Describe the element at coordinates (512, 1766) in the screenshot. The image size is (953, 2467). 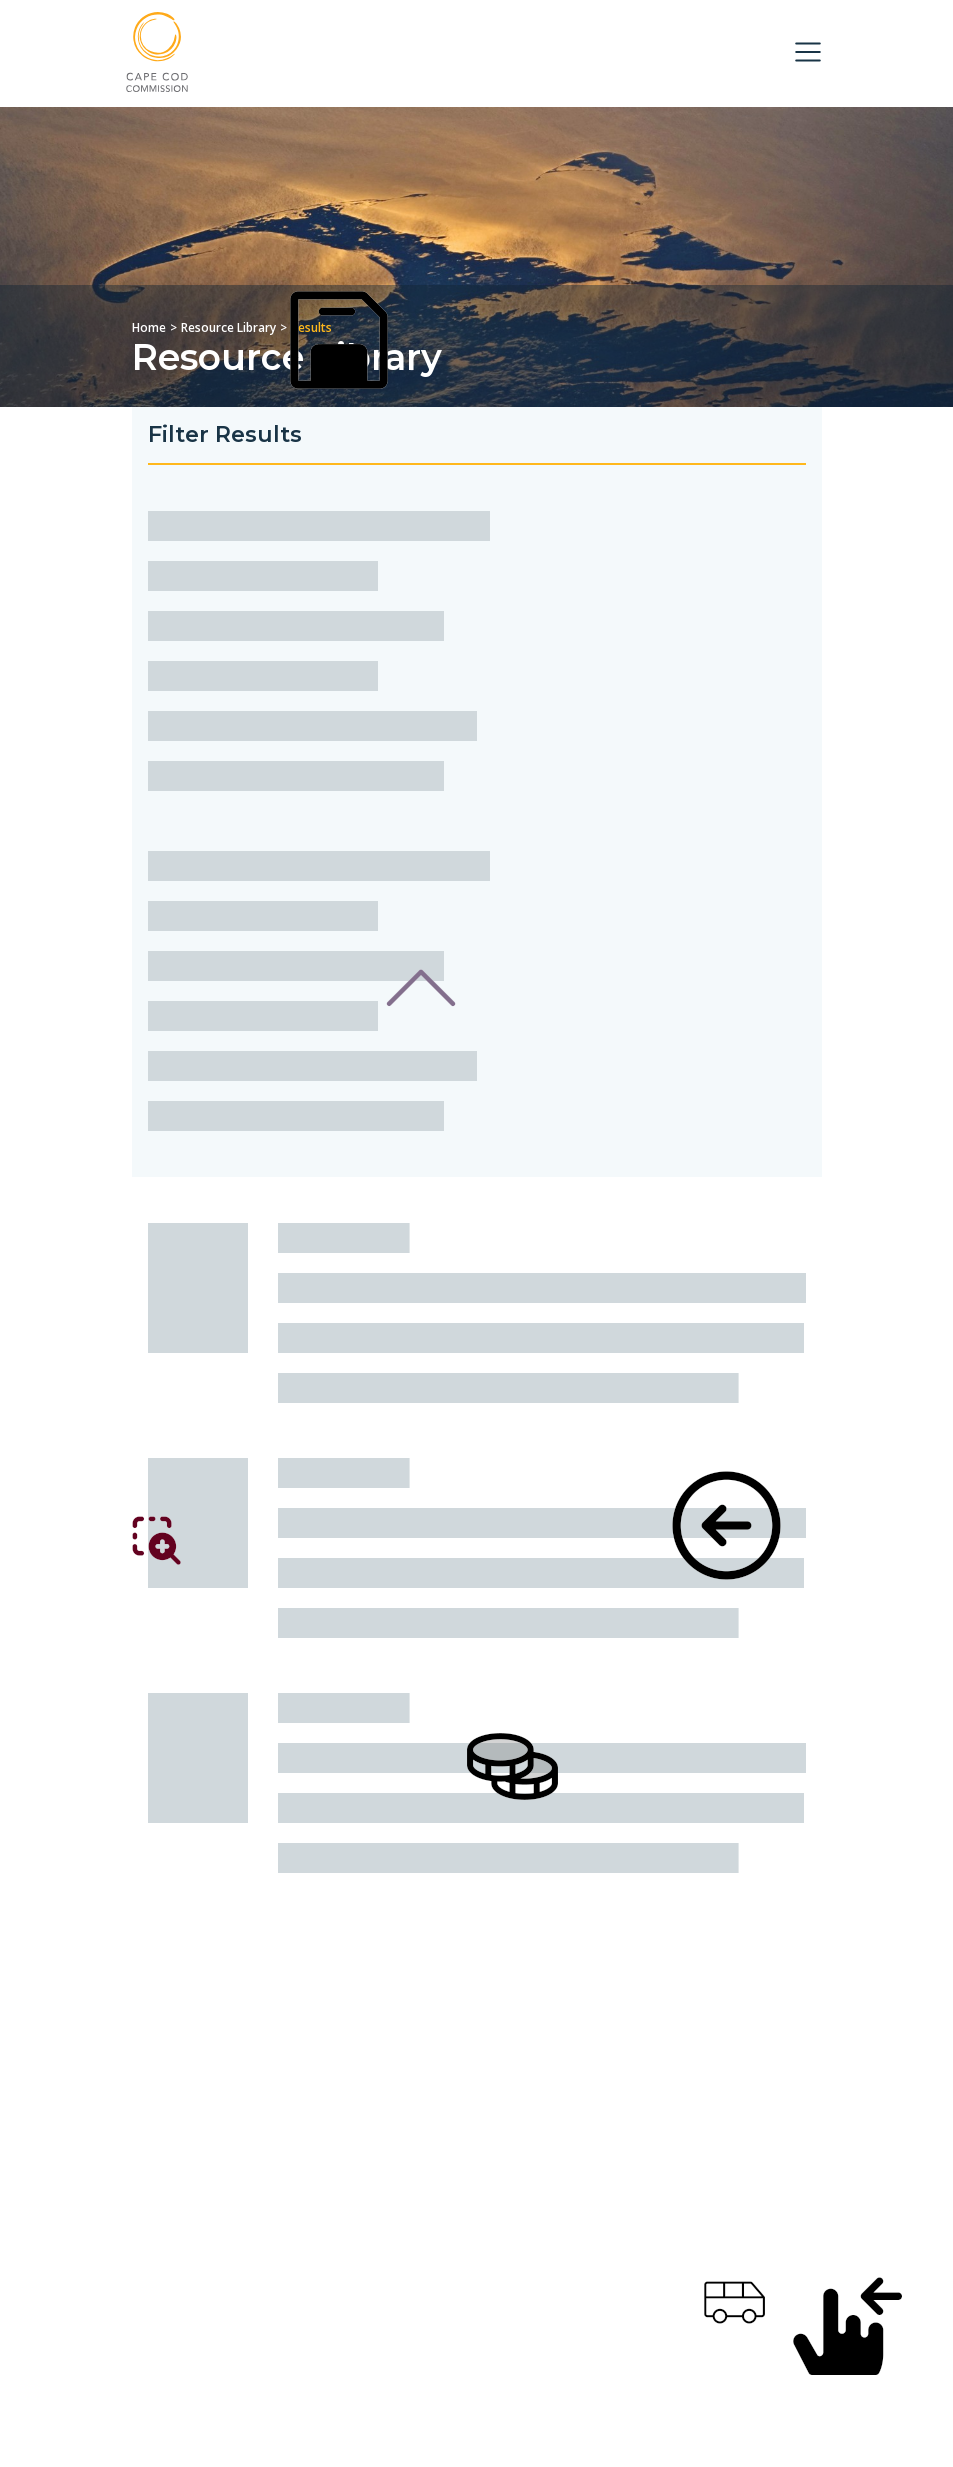
I see `view your coin balance or currency` at that location.